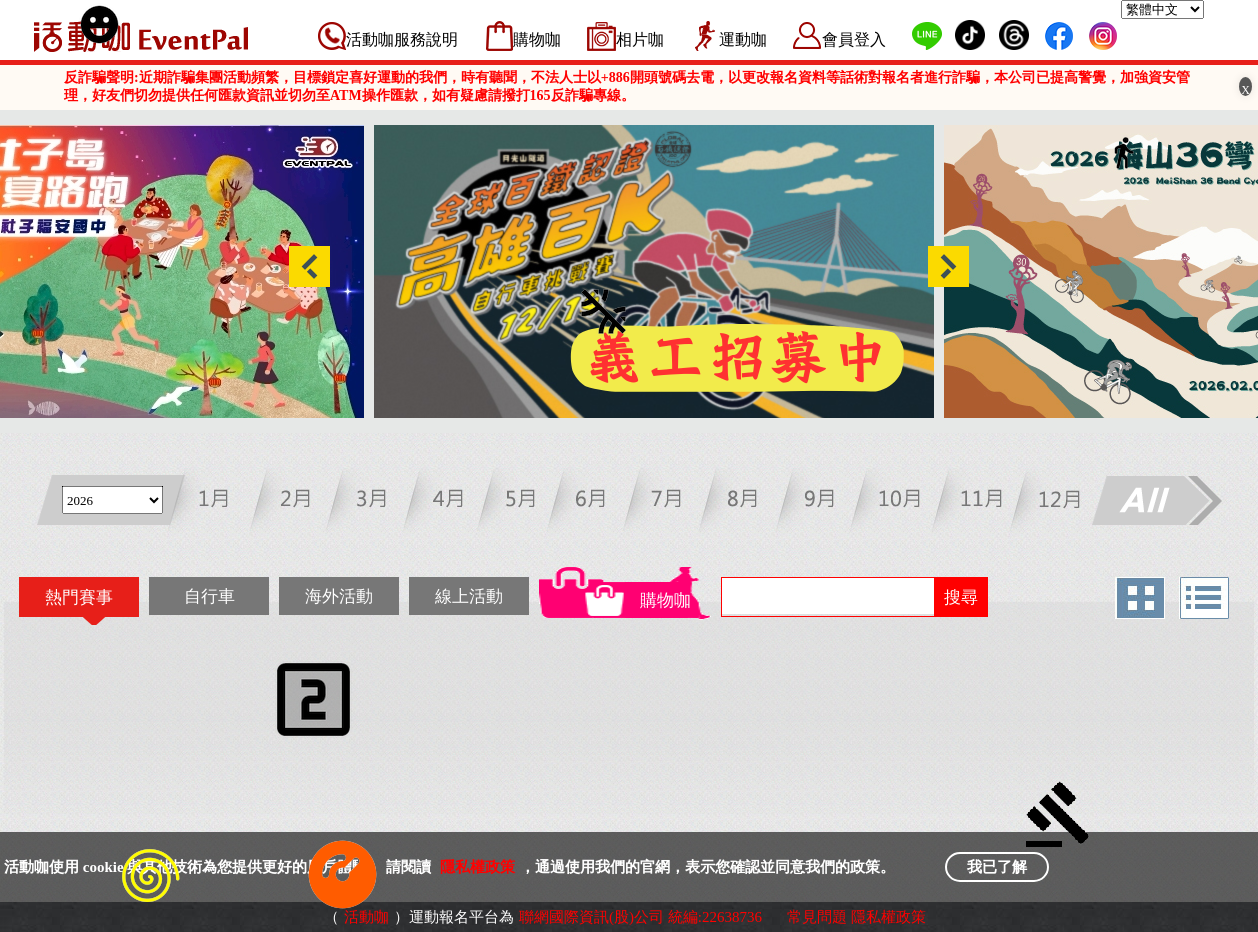 The width and height of the screenshot is (1258, 932). Describe the element at coordinates (1123, 152) in the screenshot. I see `get walking directions` at that location.